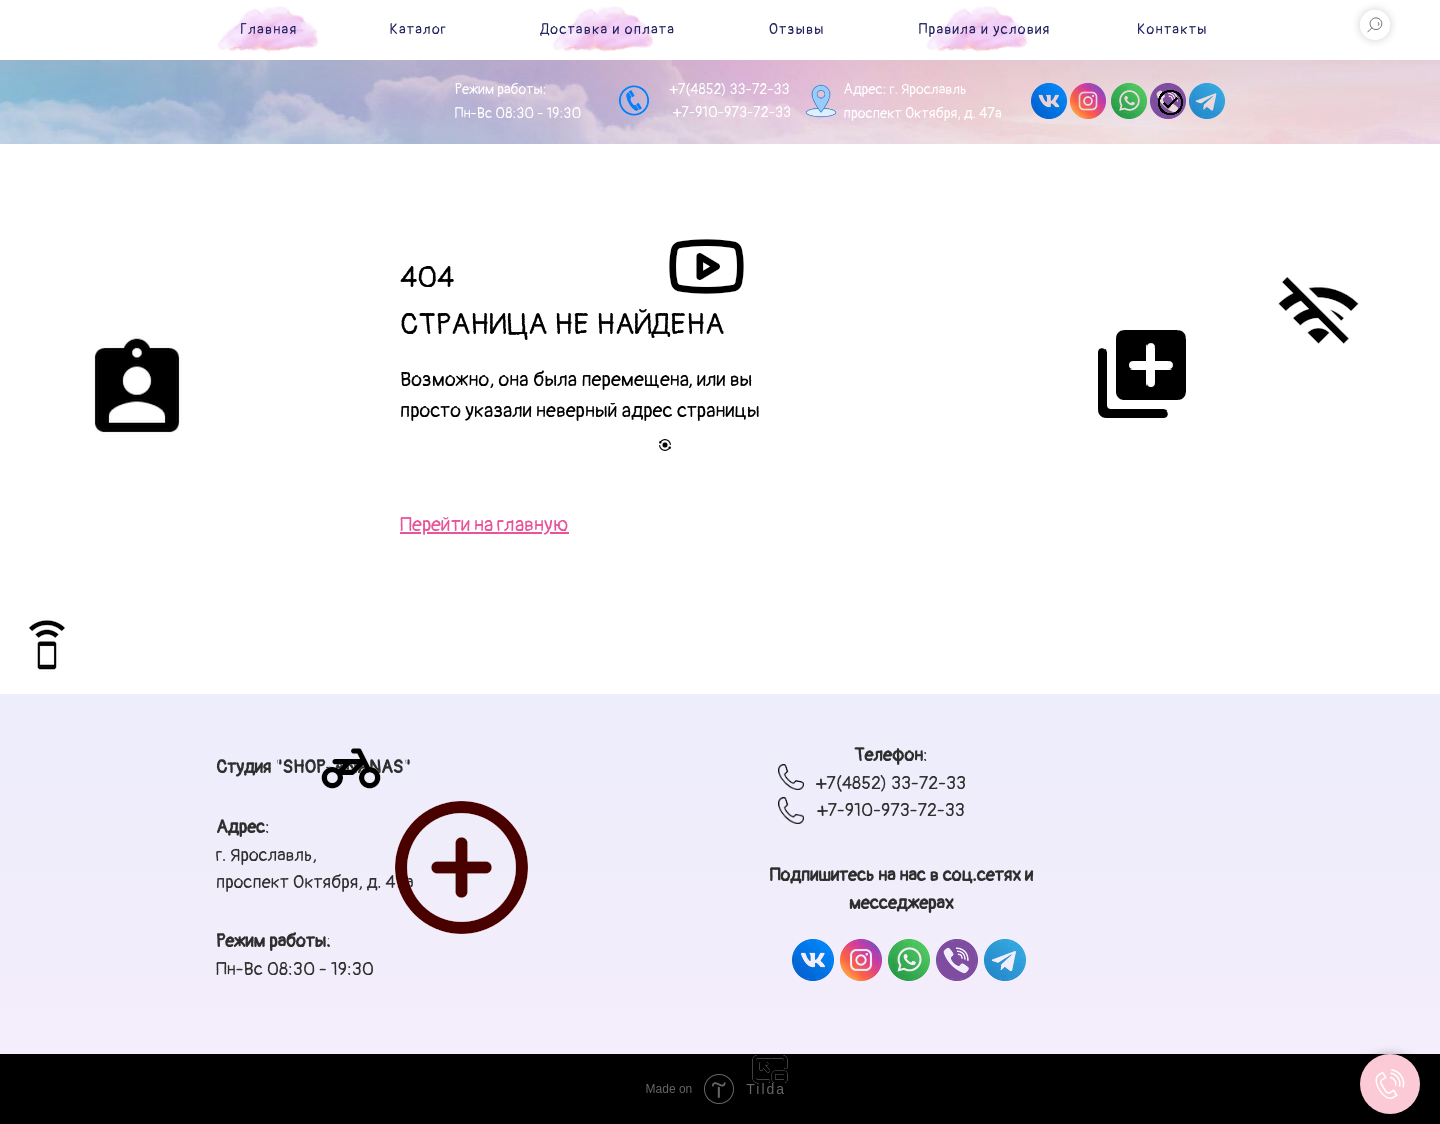  I want to click on add a new item, so click(461, 867).